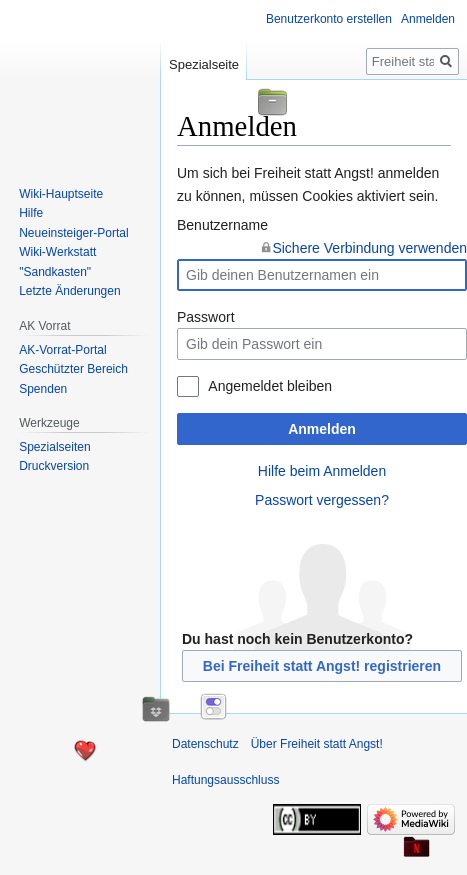 The image size is (467, 875). I want to click on open folder containing netflix downloads or media, so click(416, 847).